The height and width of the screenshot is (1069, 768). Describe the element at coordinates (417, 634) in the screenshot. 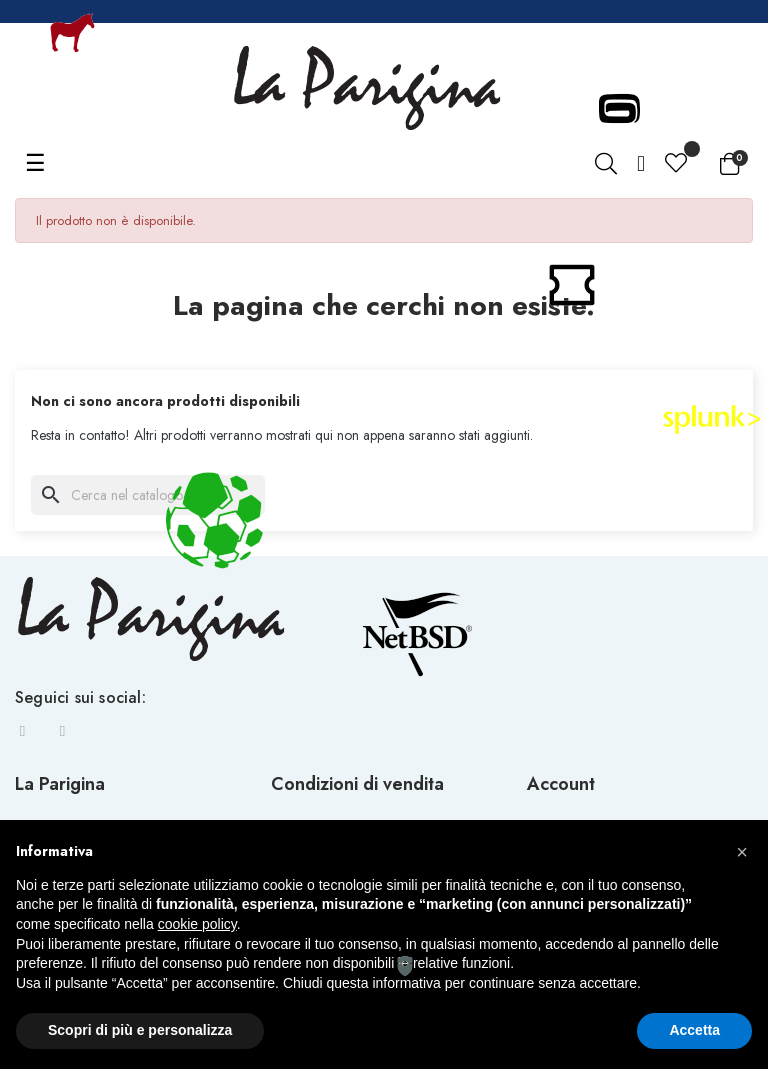

I see `NetBSD operating system logo` at that location.